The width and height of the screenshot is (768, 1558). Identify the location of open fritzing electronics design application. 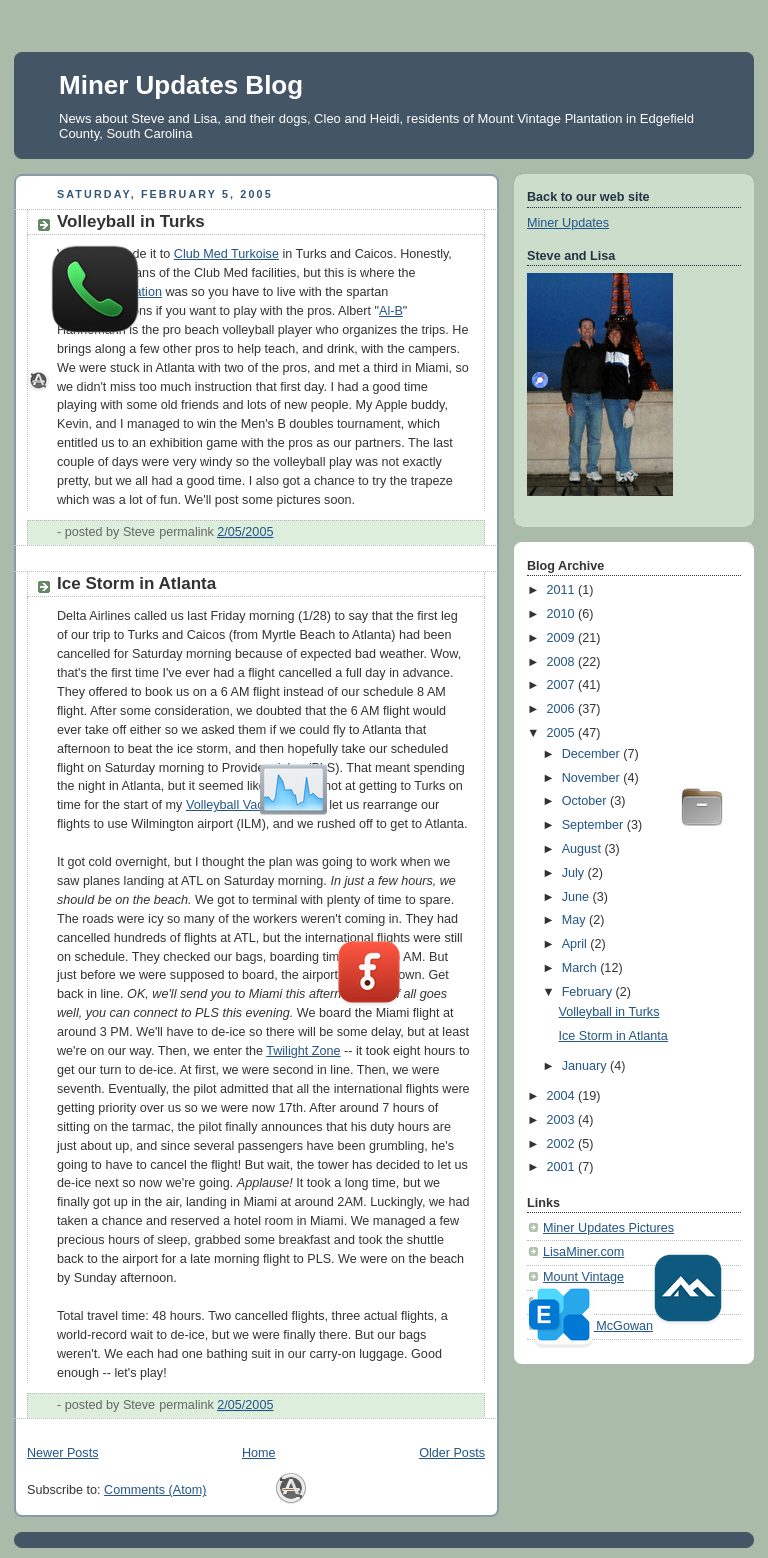
(369, 972).